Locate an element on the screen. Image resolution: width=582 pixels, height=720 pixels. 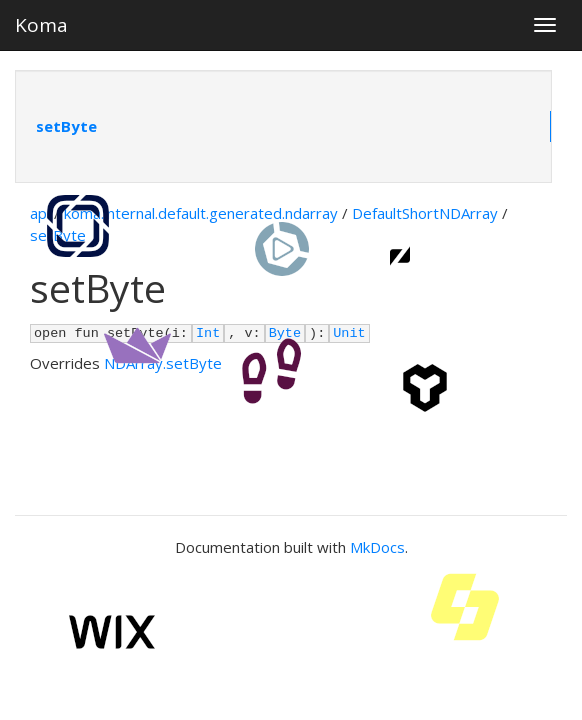
zend framework official logo is located at coordinates (400, 256).